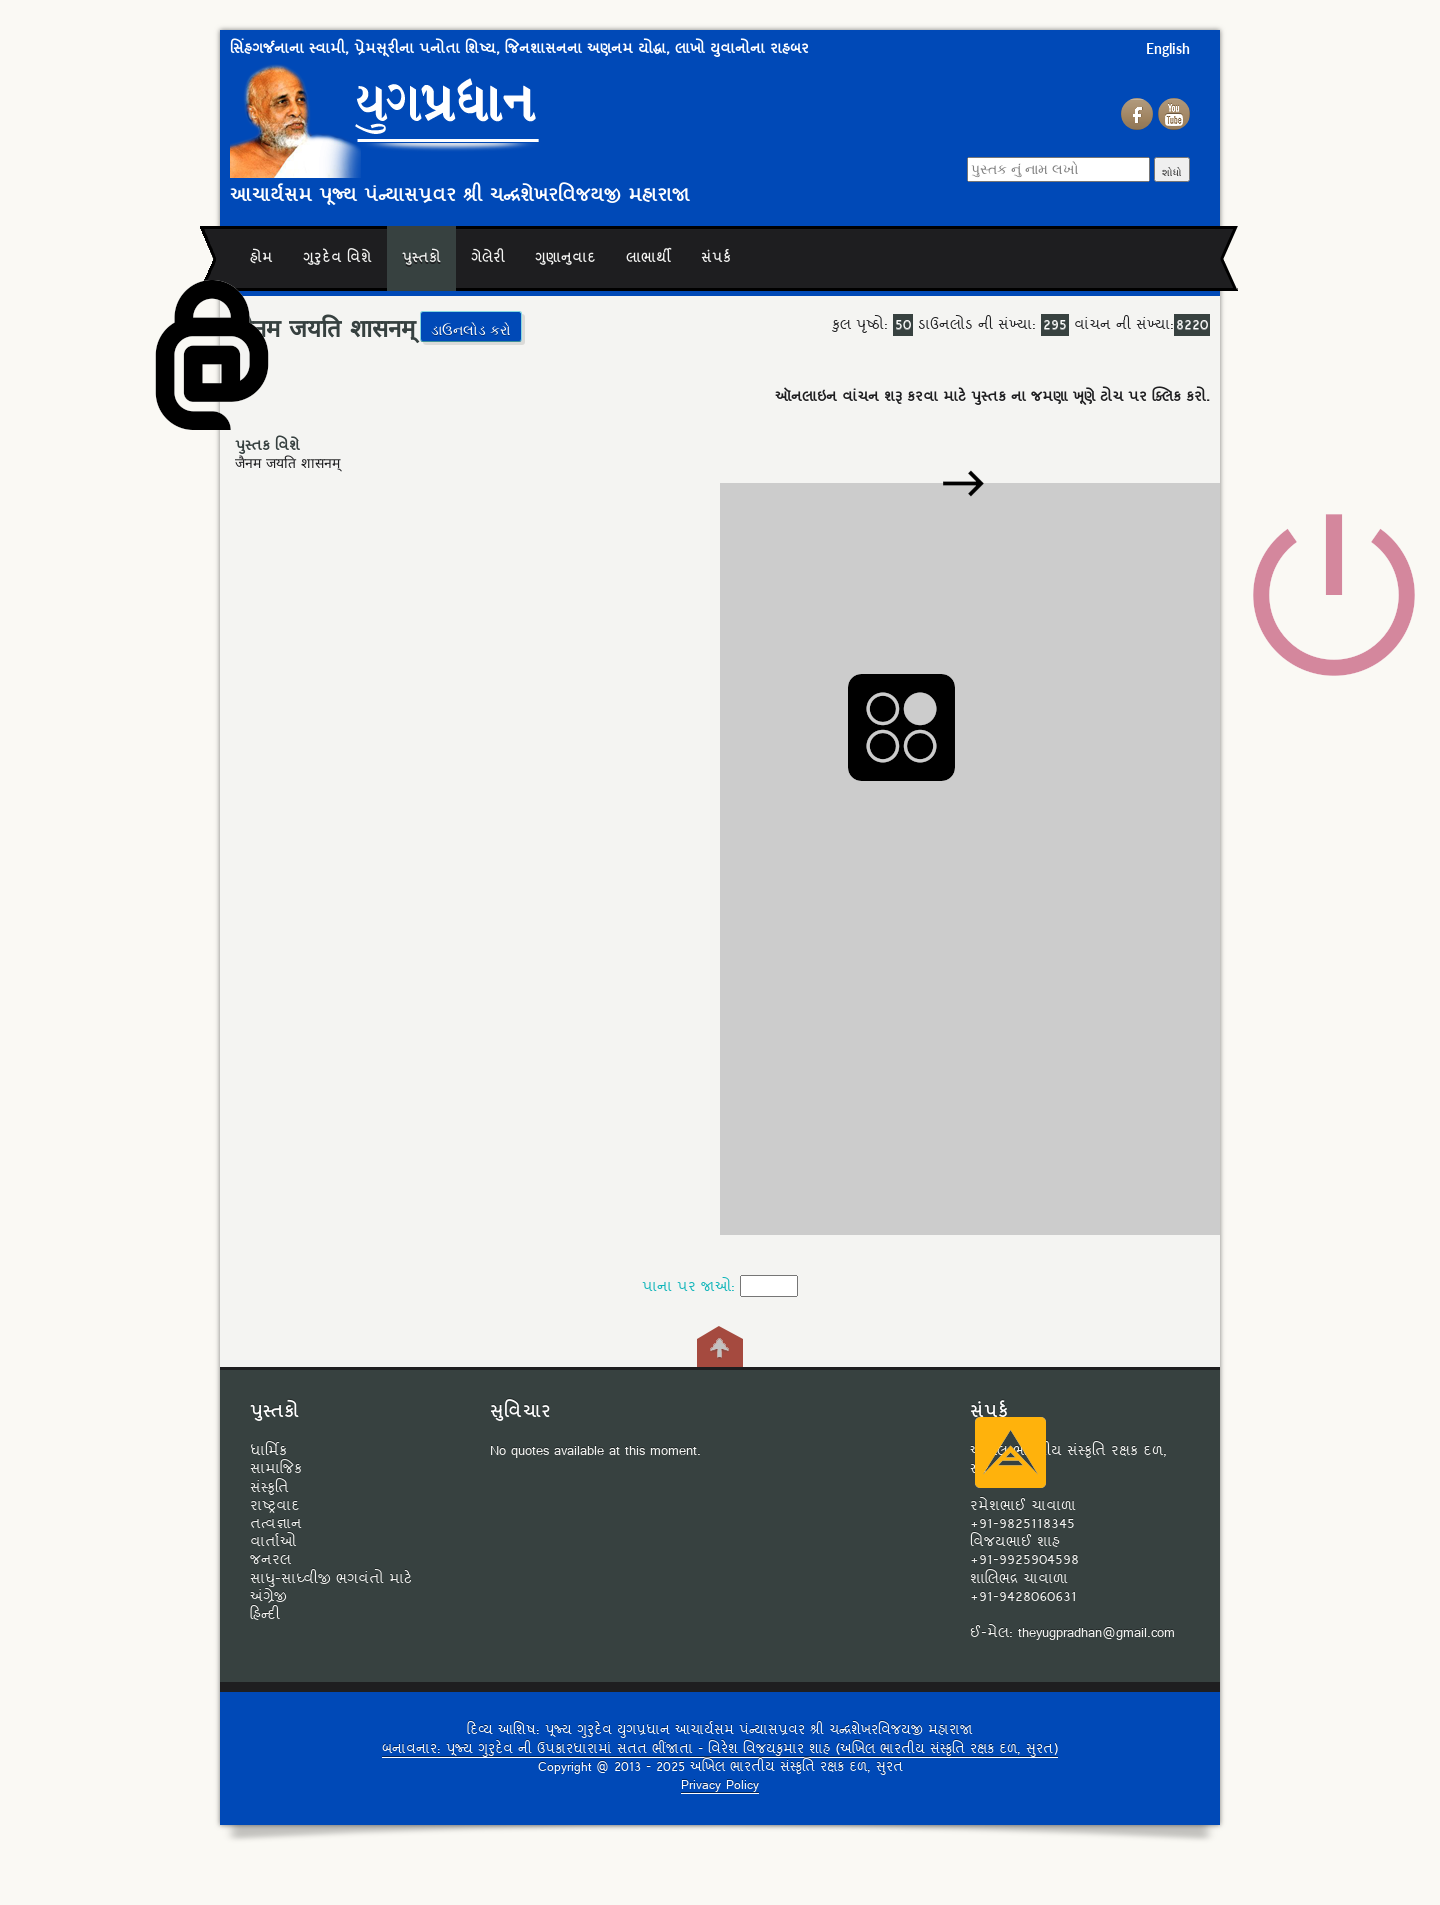  I want to click on open addy.io email alias service, so click(212, 355).